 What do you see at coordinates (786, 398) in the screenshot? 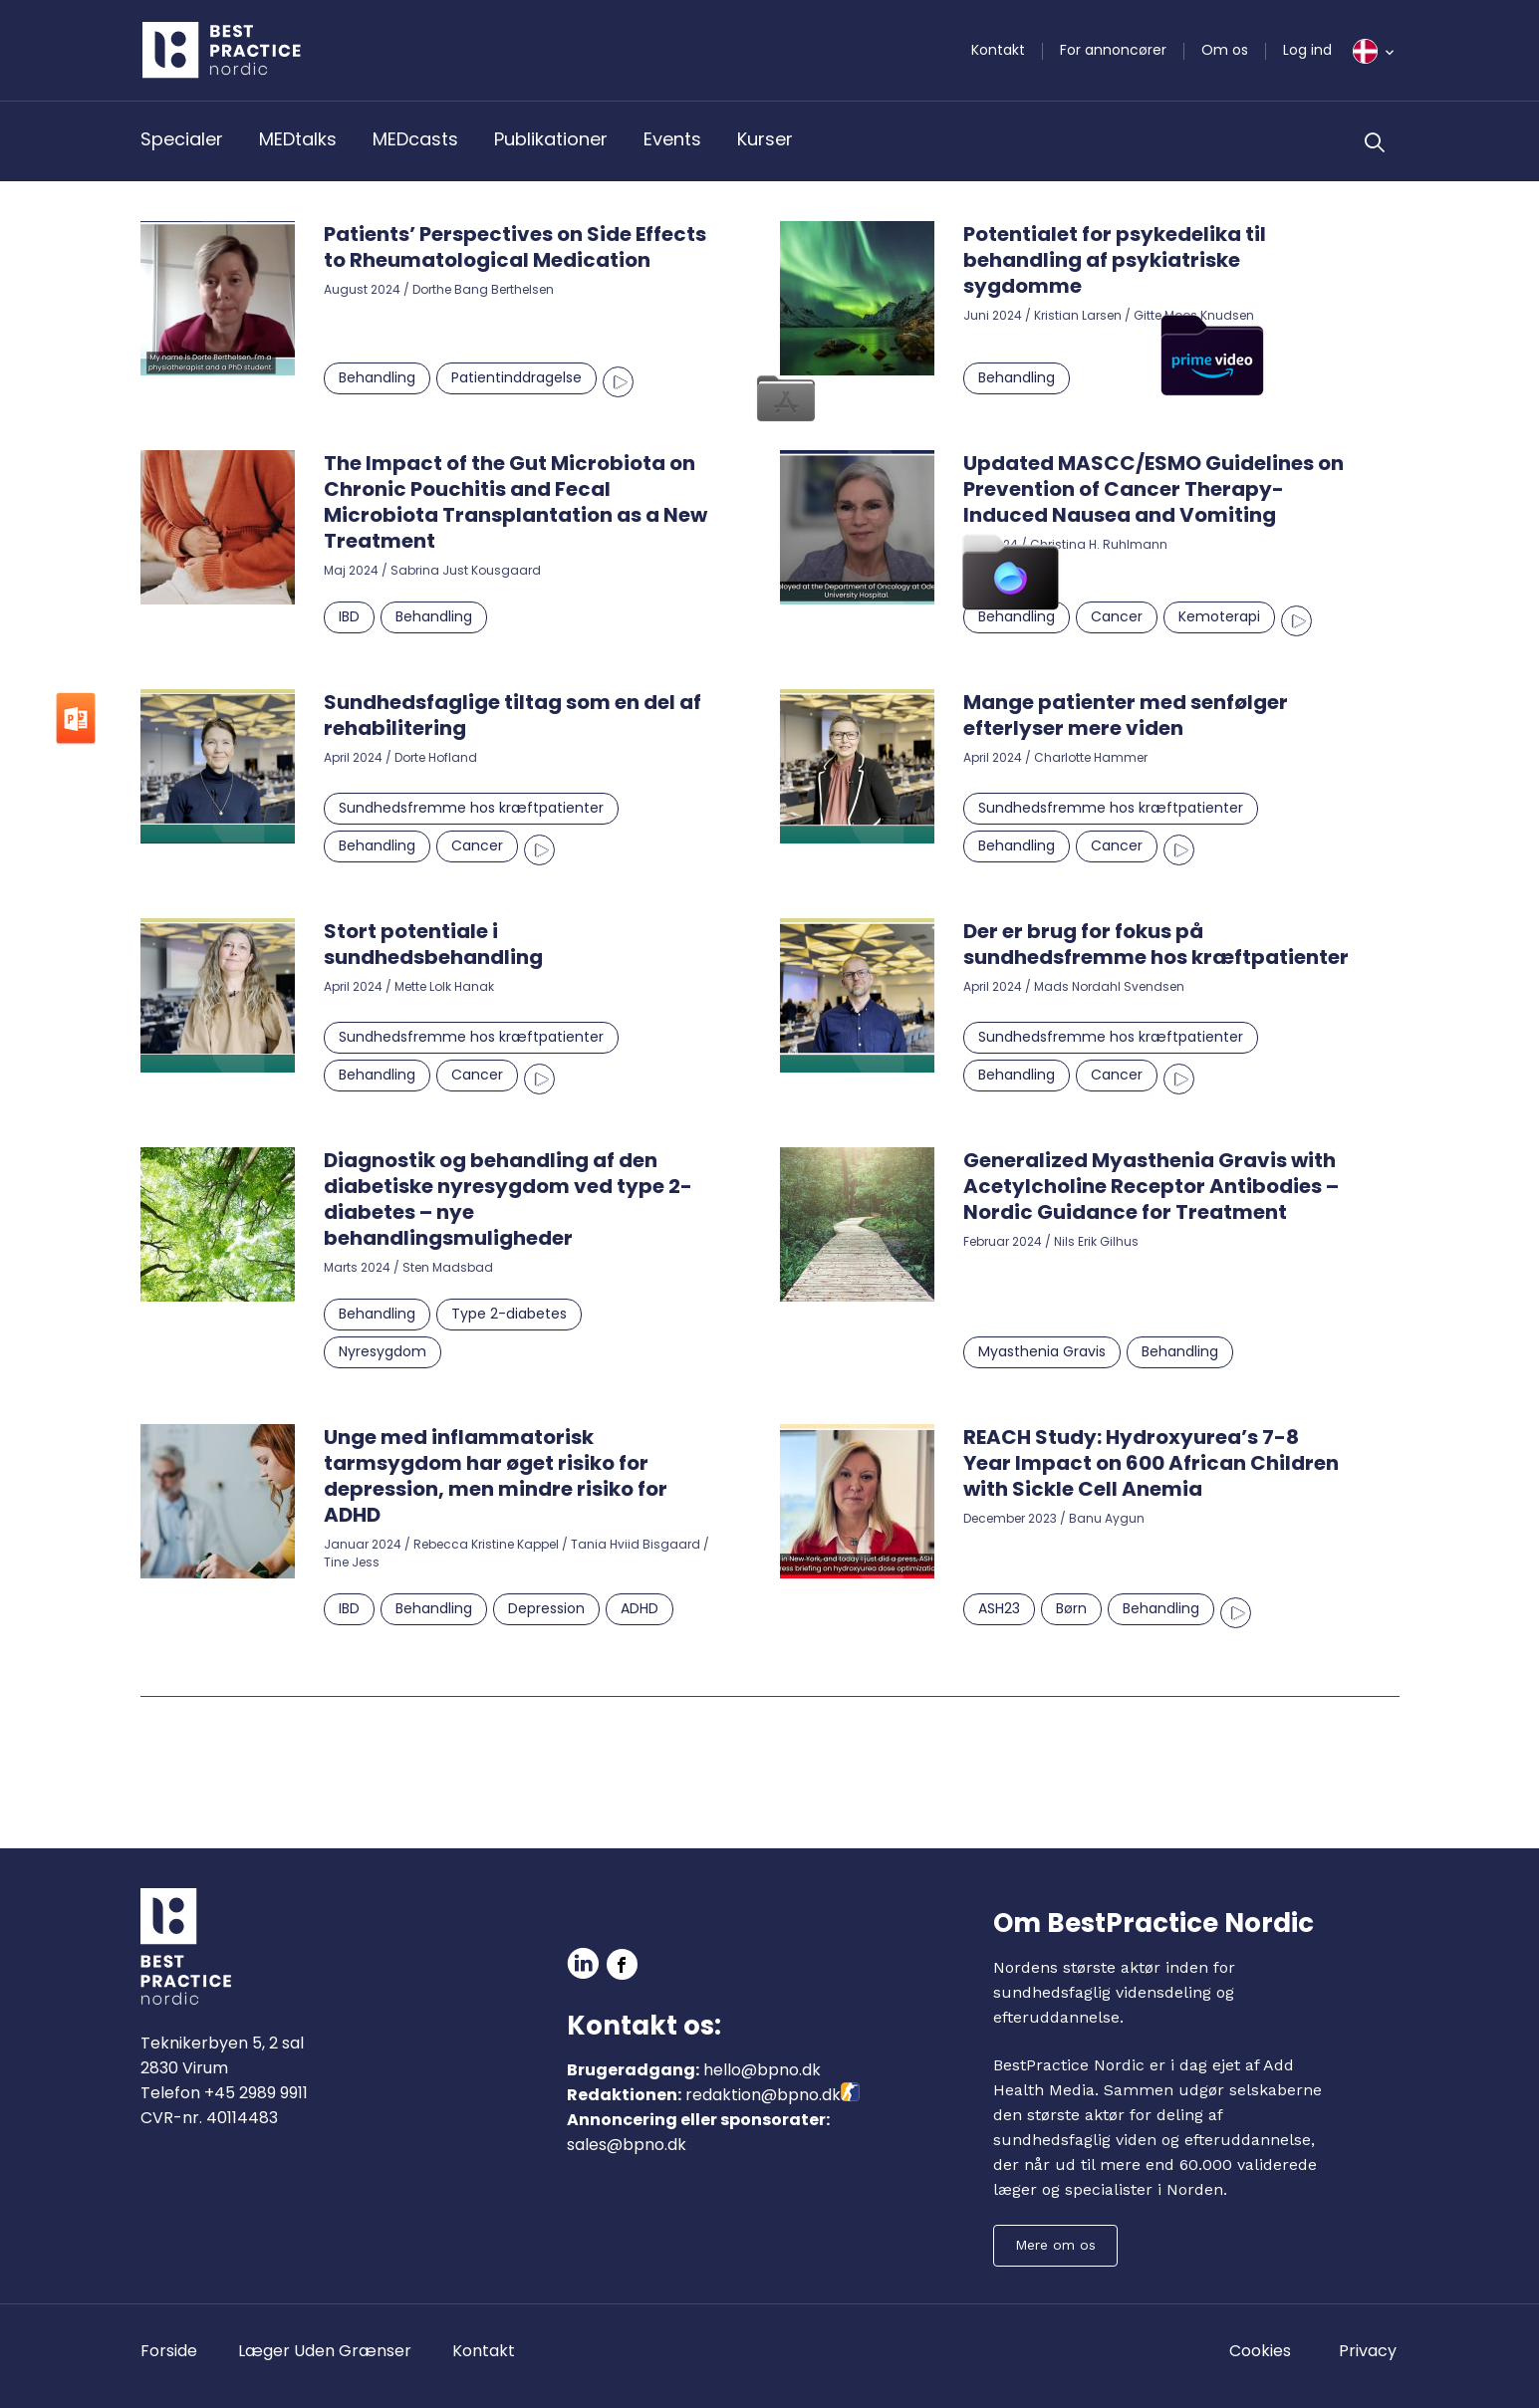
I see `open templates folder` at bounding box center [786, 398].